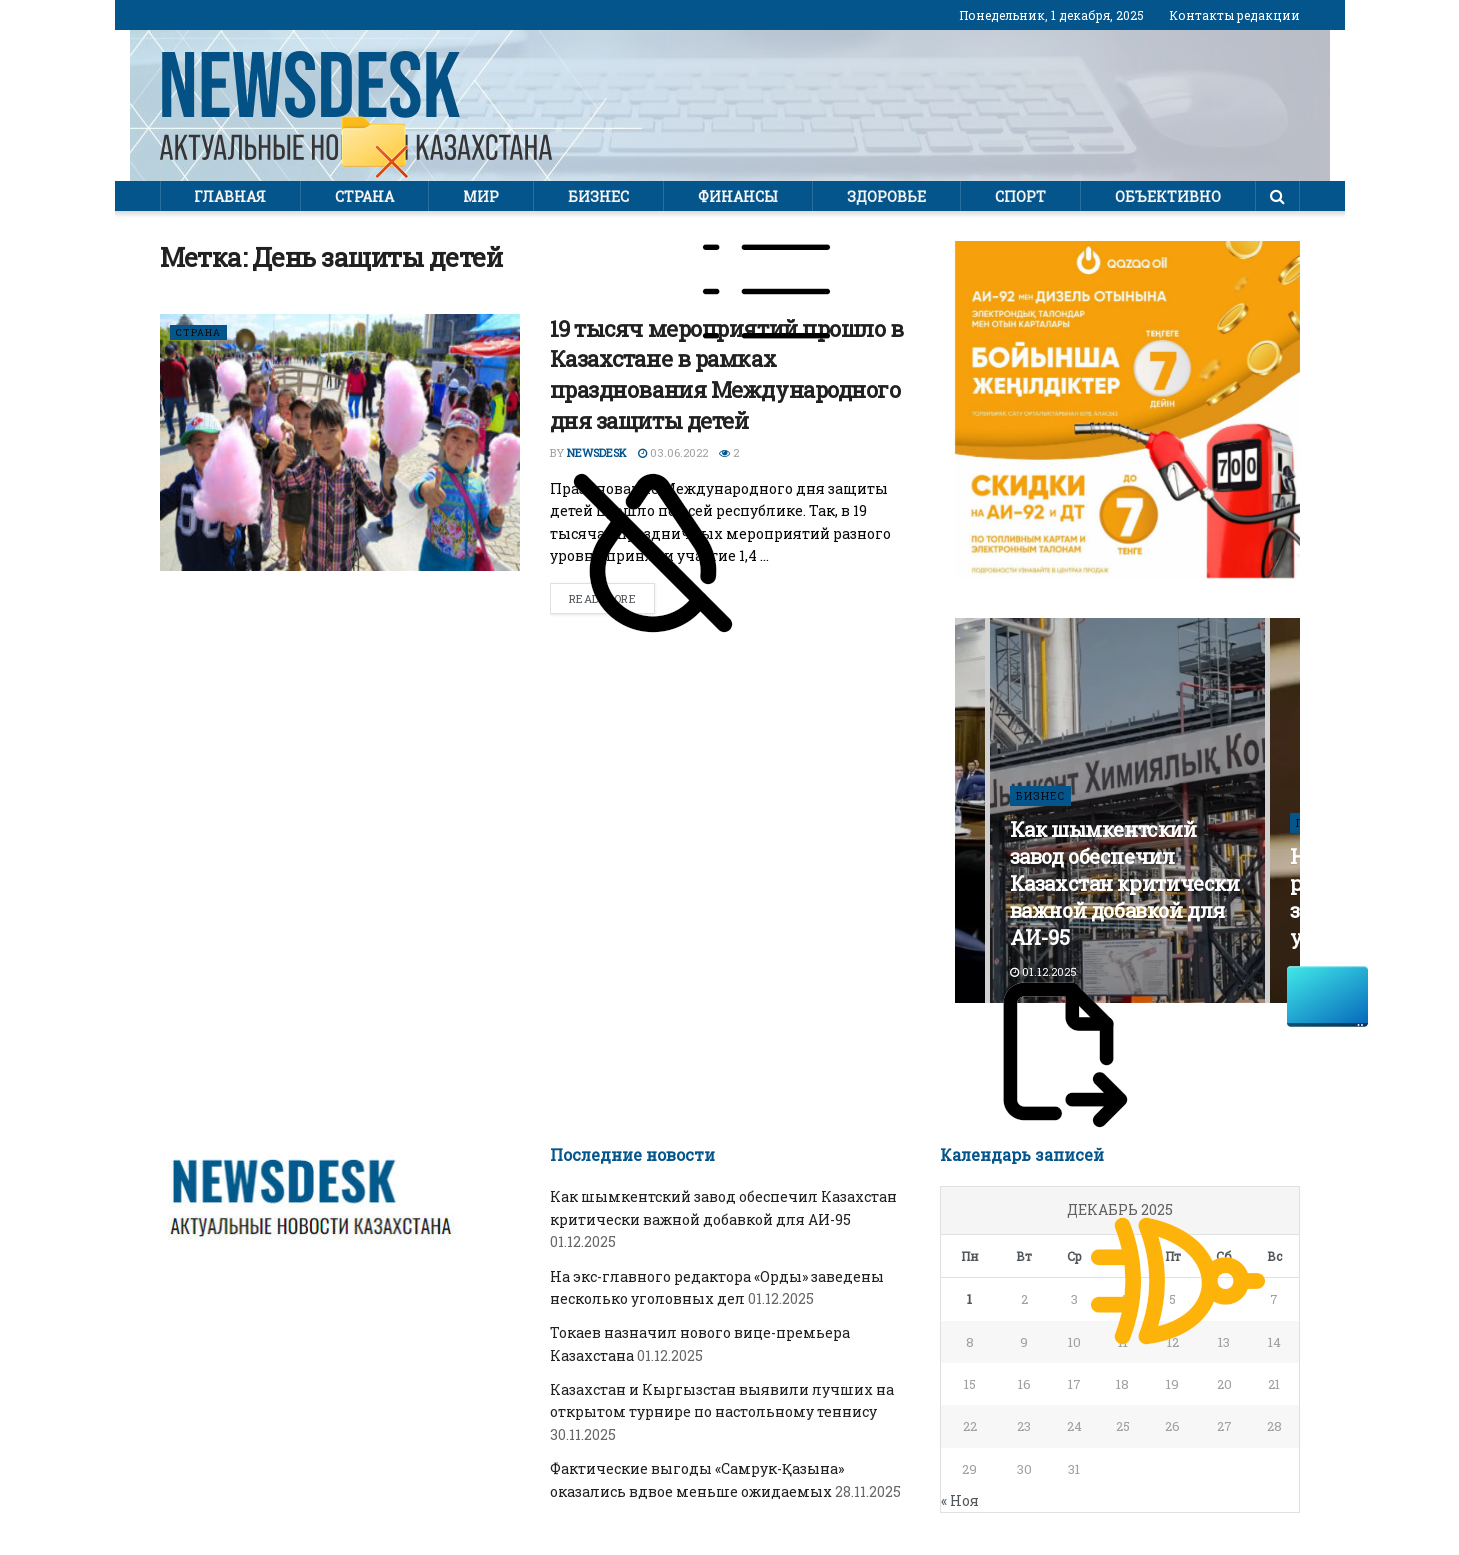 The height and width of the screenshot is (1555, 1459). Describe the element at coordinates (1327, 996) in the screenshot. I see `view desktop or return to home screen` at that location.